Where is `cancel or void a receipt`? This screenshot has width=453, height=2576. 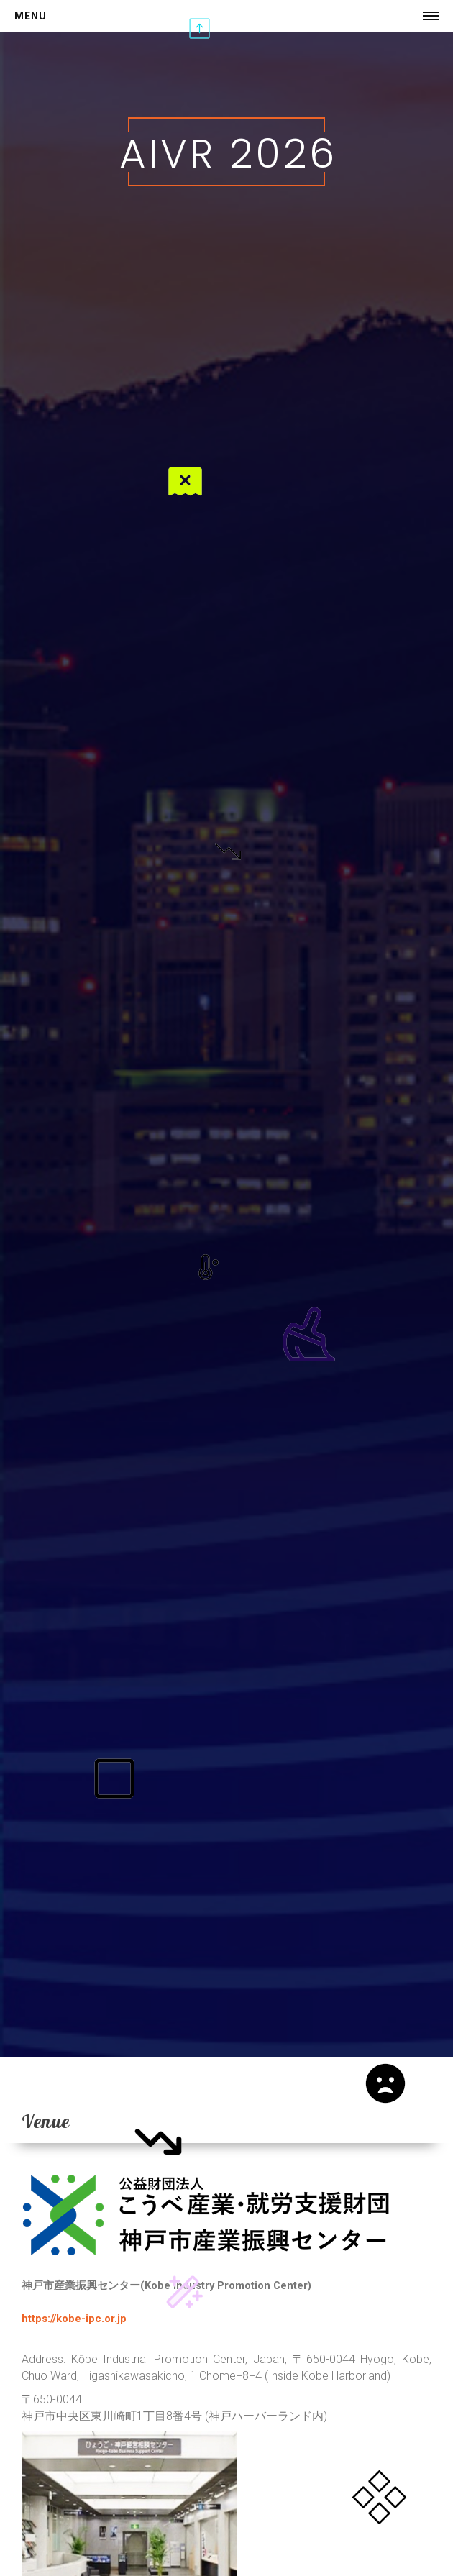 cancel or void a receipt is located at coordinates (185, 481).